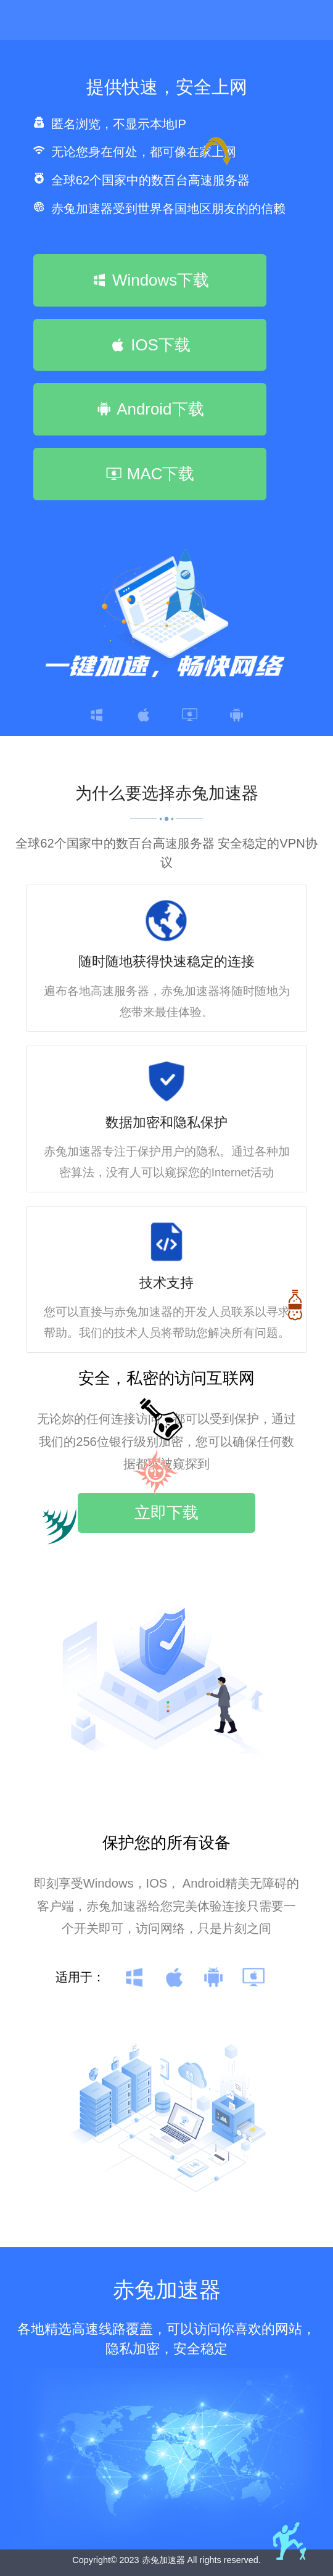 The height and width of the screenshot is (2576, 333). I want to click on select giant character class or race, so click(289, 2541).